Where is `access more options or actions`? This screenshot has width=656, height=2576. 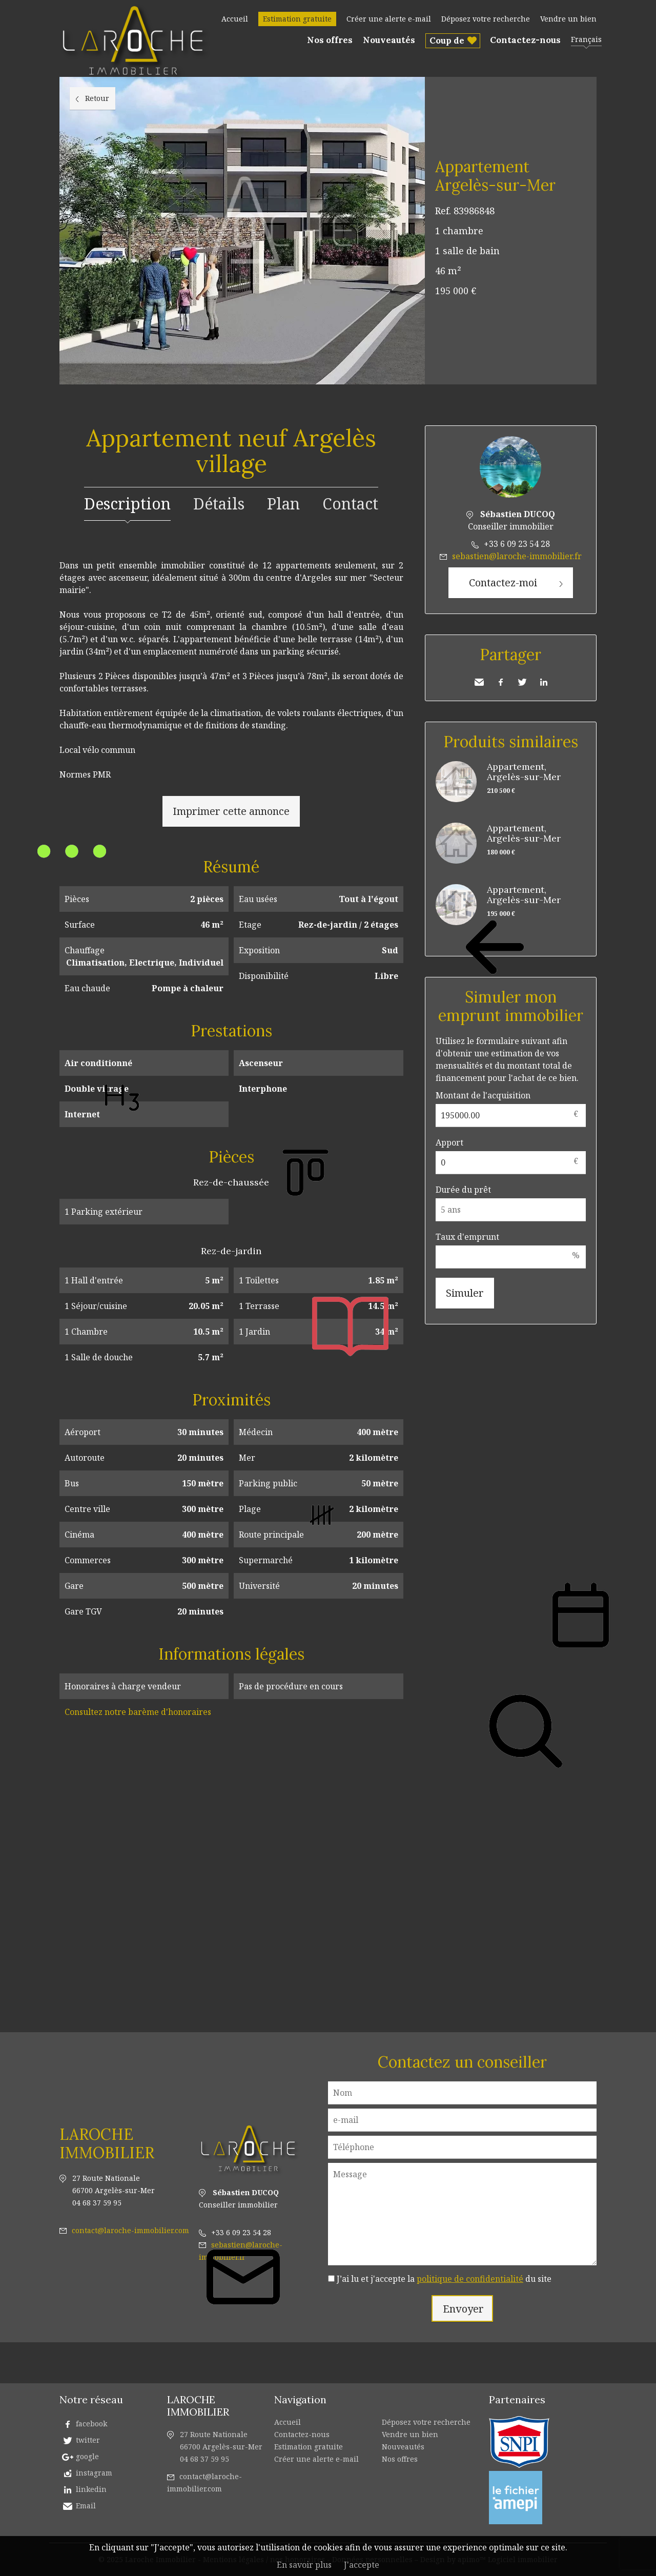
access more options or actions is located at coordinates (72, 853).